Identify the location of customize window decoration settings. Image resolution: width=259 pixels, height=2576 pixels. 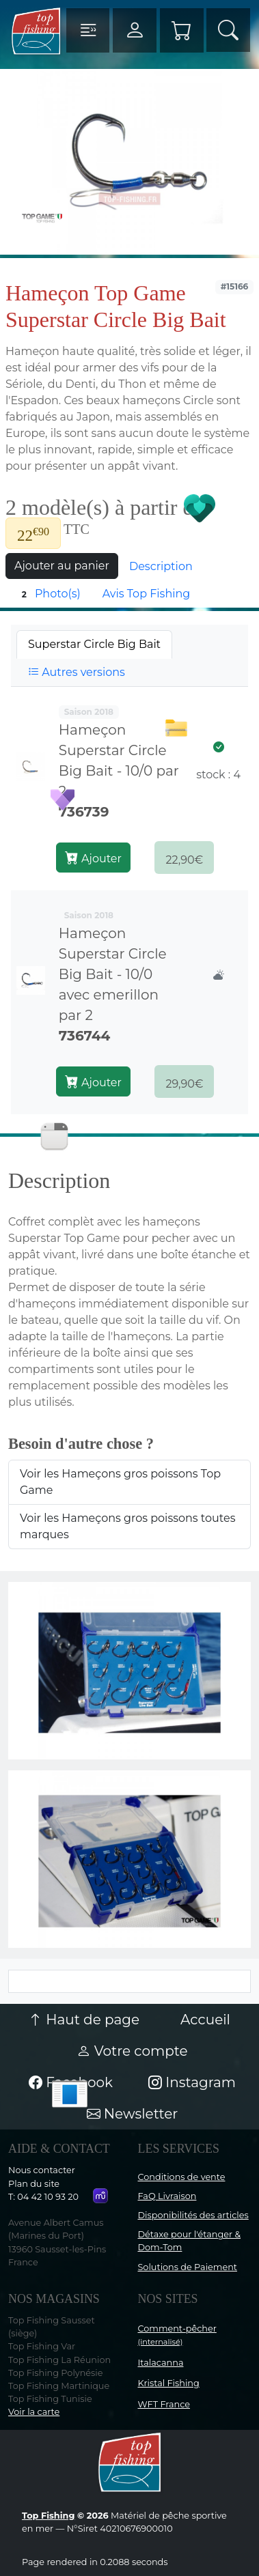
(54, 1136).